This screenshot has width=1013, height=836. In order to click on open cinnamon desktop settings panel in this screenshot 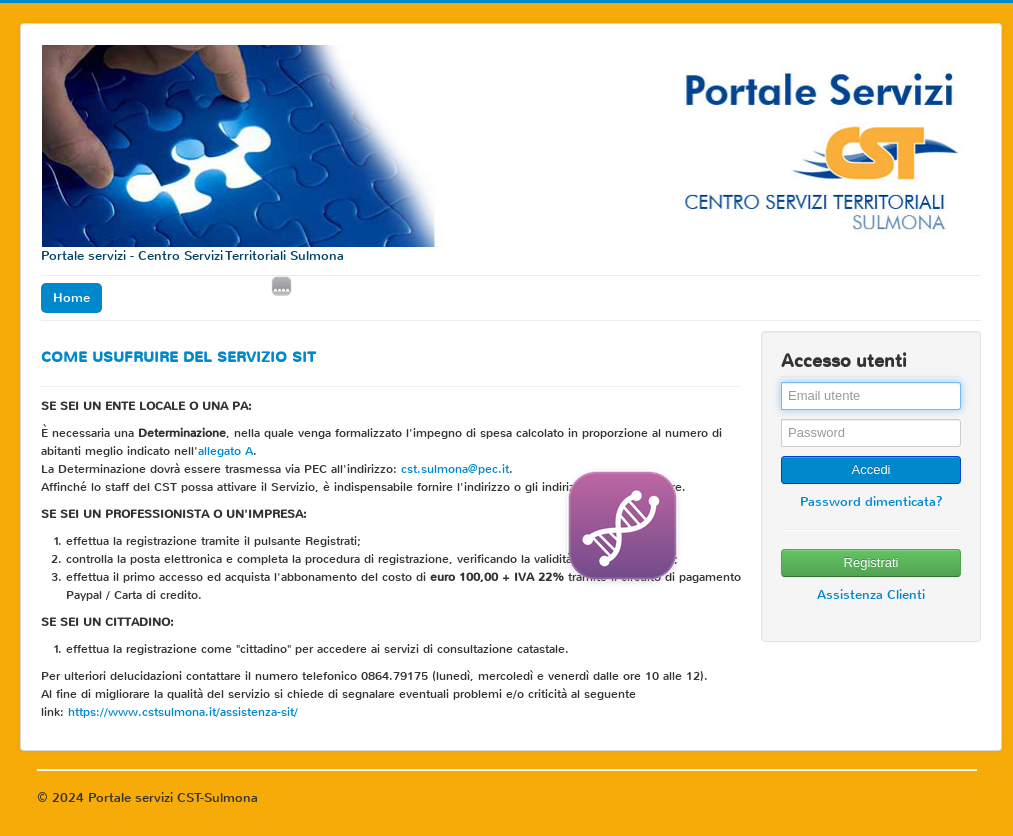, I will do `click(281, 286)`.